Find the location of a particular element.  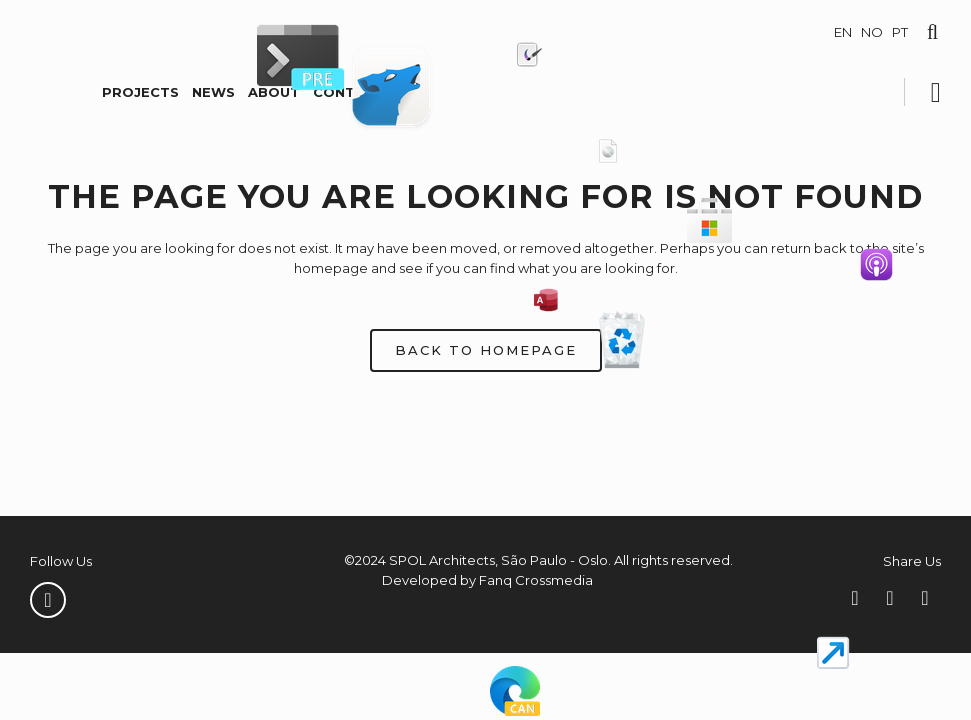

open Microsoft Access database application is located at coordinates (546, 300).